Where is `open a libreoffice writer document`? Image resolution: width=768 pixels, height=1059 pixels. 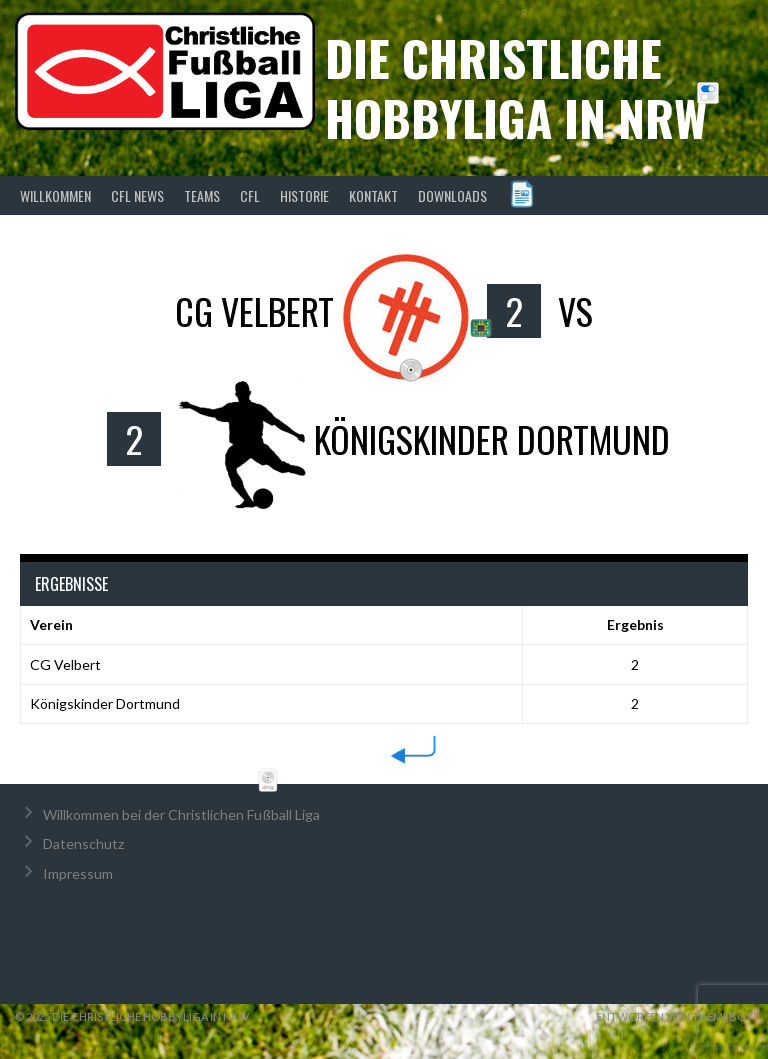
open a libreoffice writer document is located at coordinates (522, 194).